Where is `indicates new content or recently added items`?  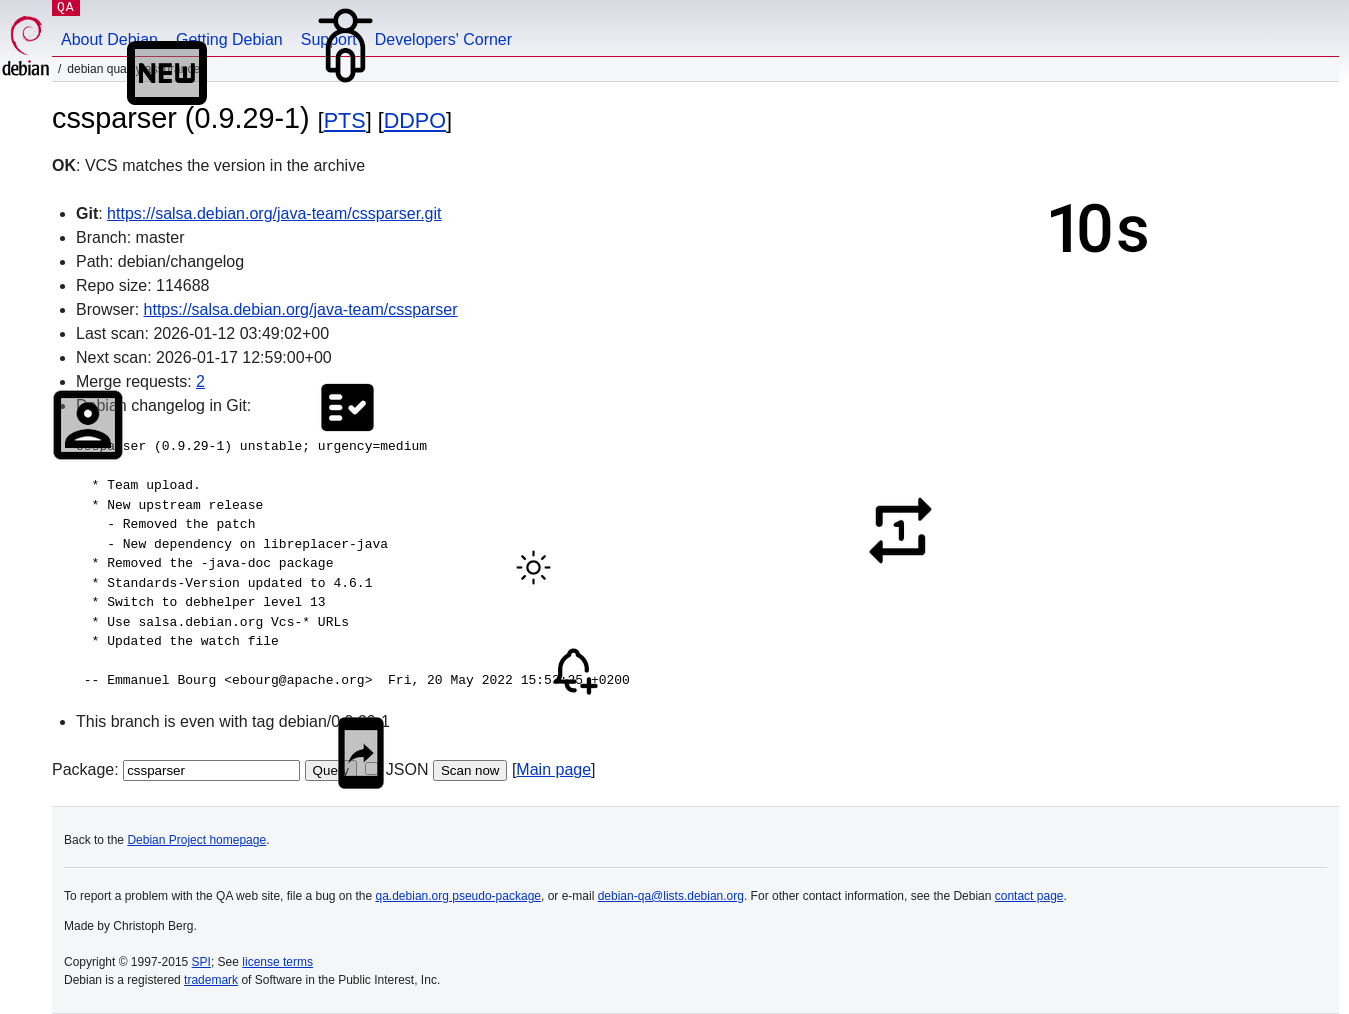
indicates new content or recently added items is located at coordinates (167, 73).